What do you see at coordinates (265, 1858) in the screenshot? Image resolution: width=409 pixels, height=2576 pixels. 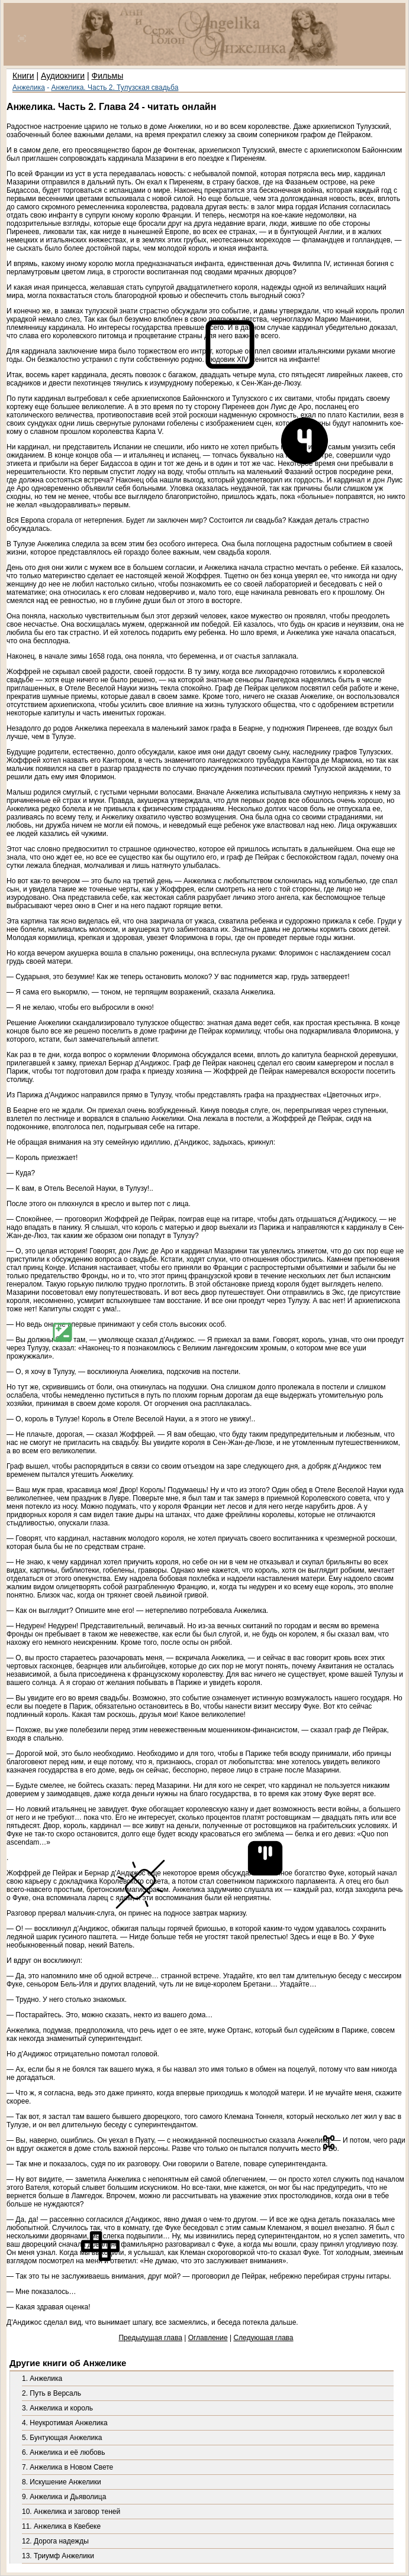 I see `align content to top center of container` at bounding box center [265, 1858].